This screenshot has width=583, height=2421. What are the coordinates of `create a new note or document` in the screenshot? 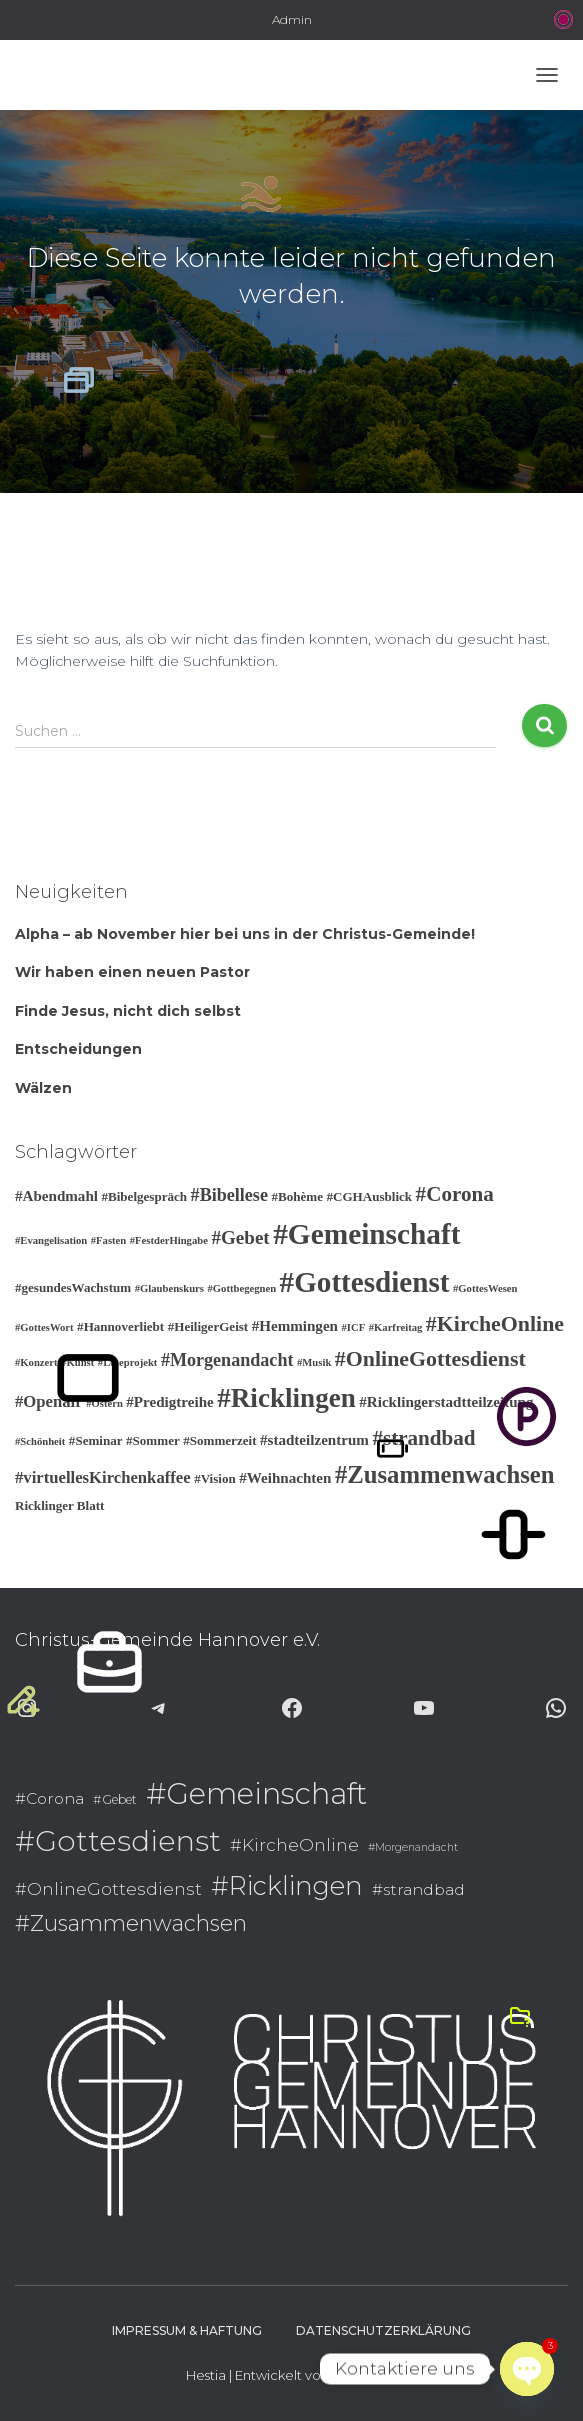 It's located at (22, 1699).